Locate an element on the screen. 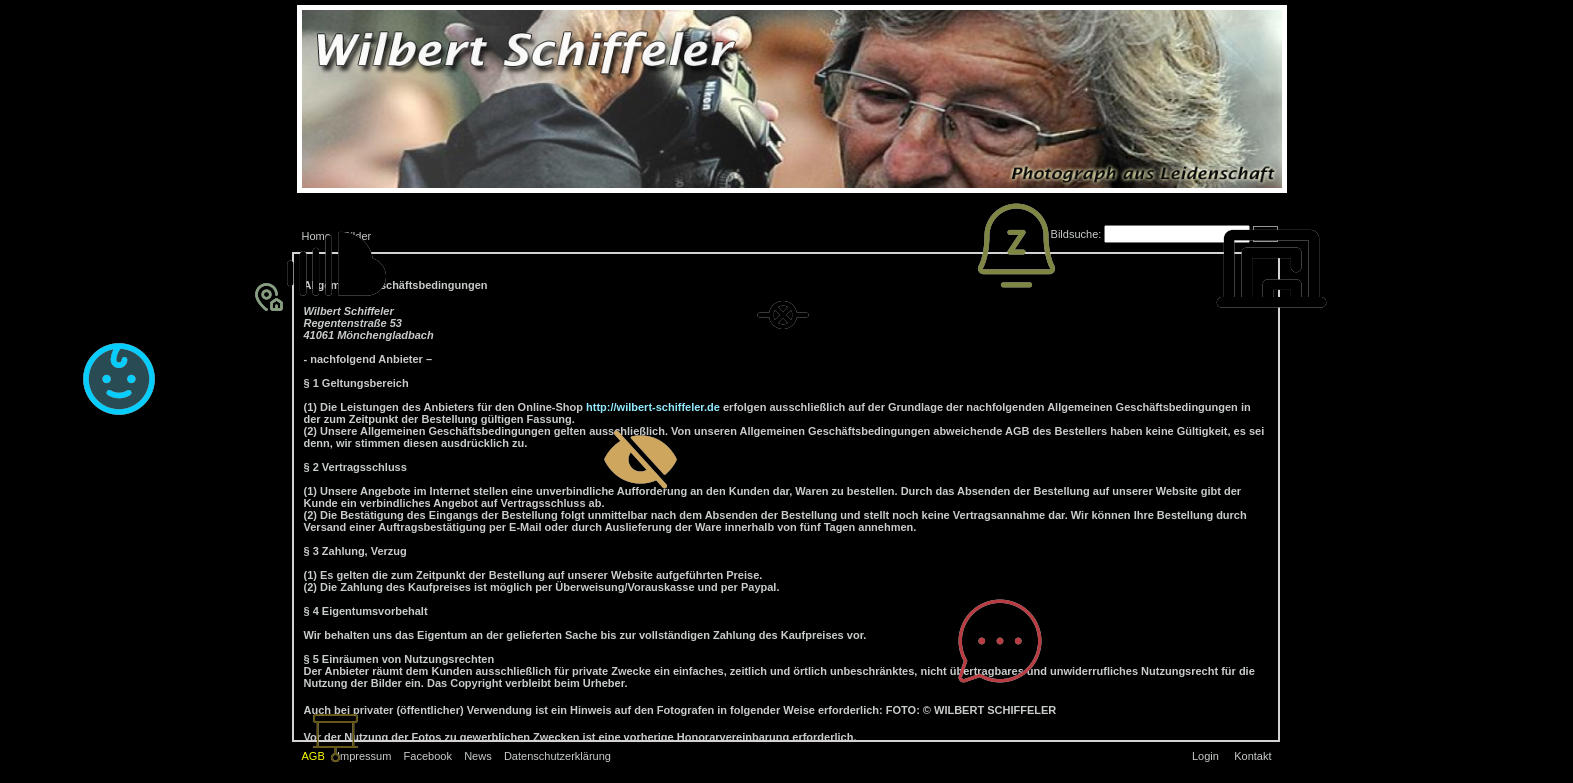 The height and width of the screenshot is (783, 1573). open soundcloud app is located at coordinates (335, 267).